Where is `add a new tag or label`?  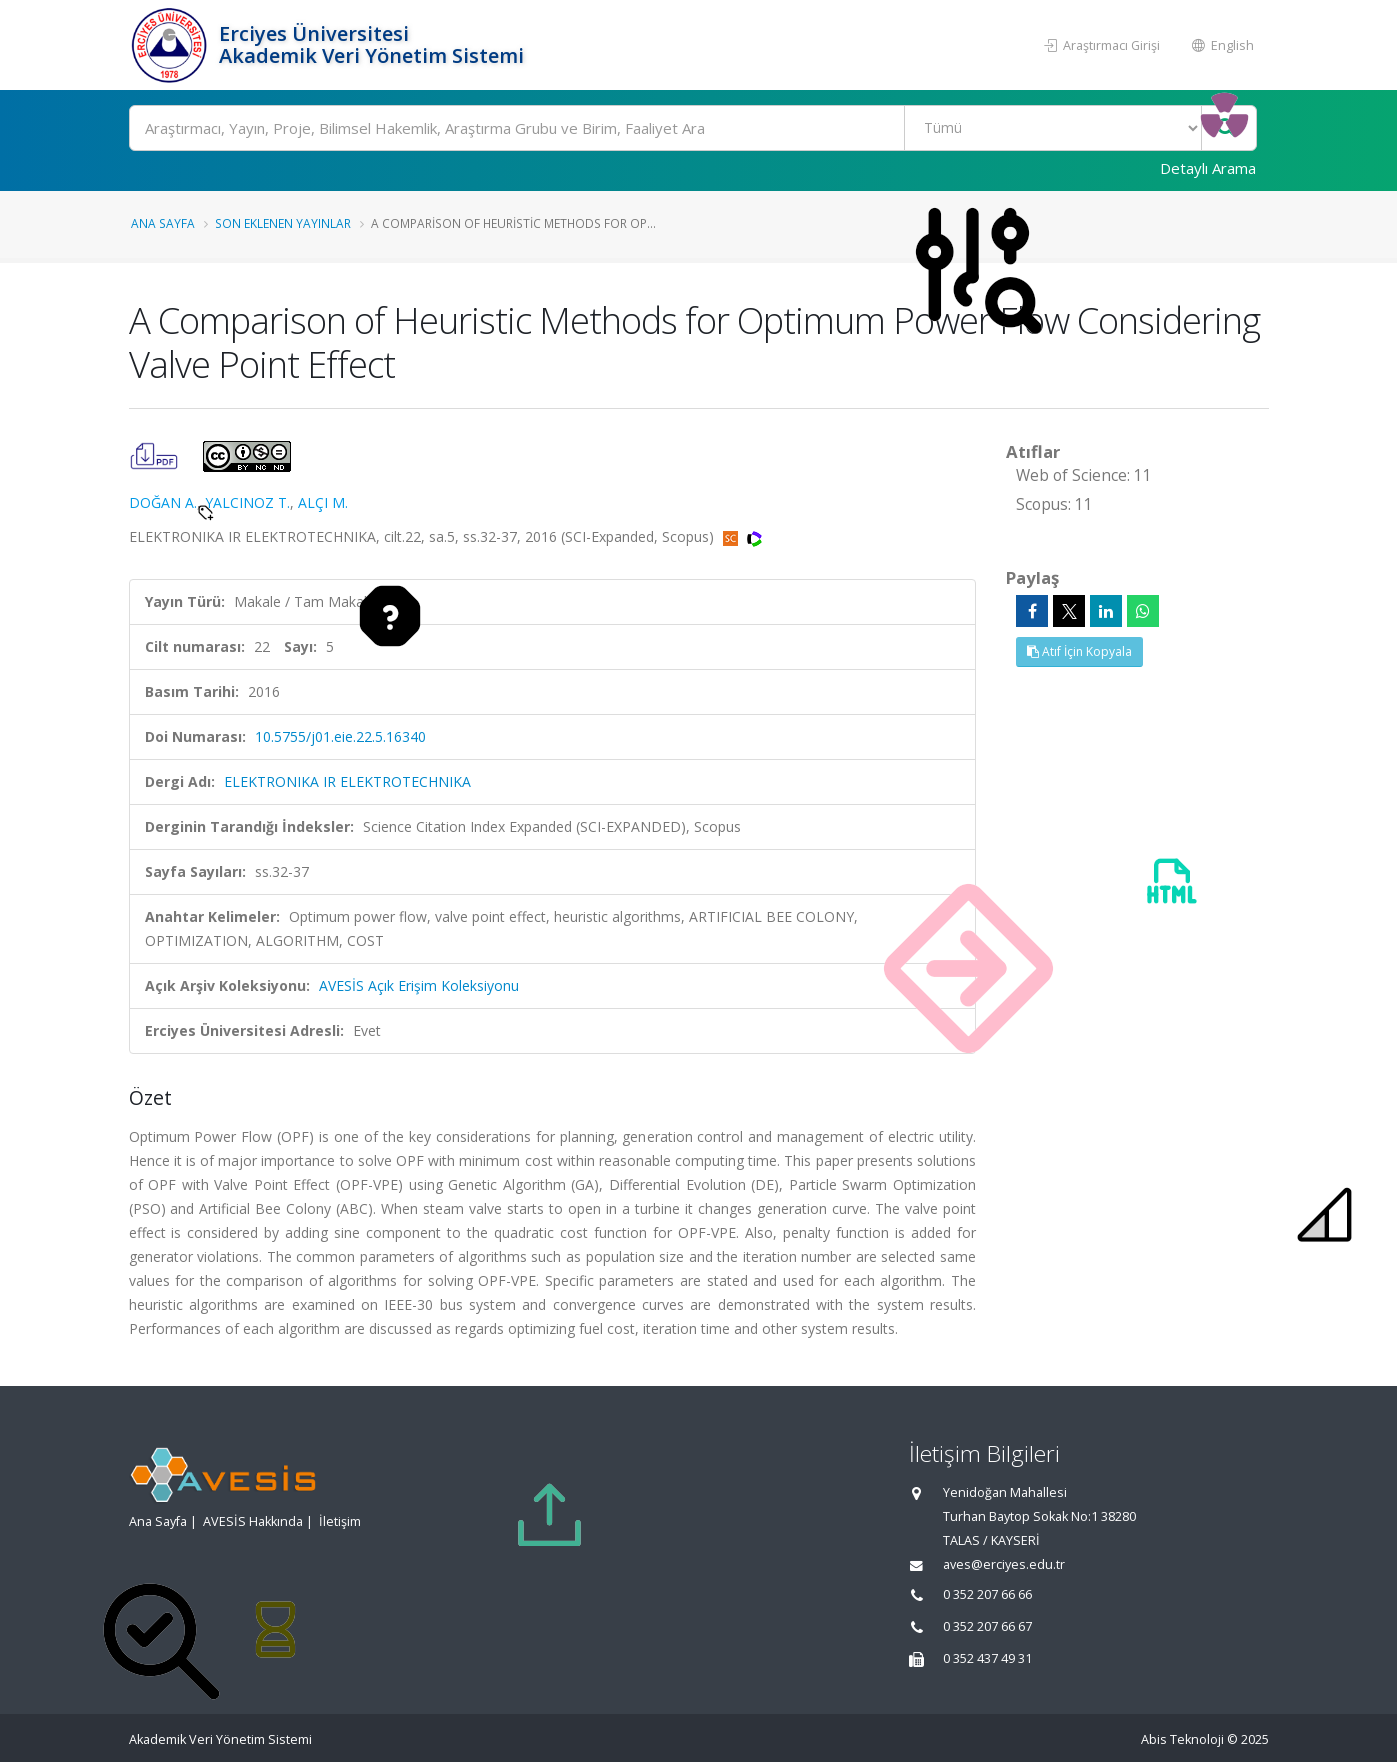 add a new tag or label is located at coordinates (205, 512).